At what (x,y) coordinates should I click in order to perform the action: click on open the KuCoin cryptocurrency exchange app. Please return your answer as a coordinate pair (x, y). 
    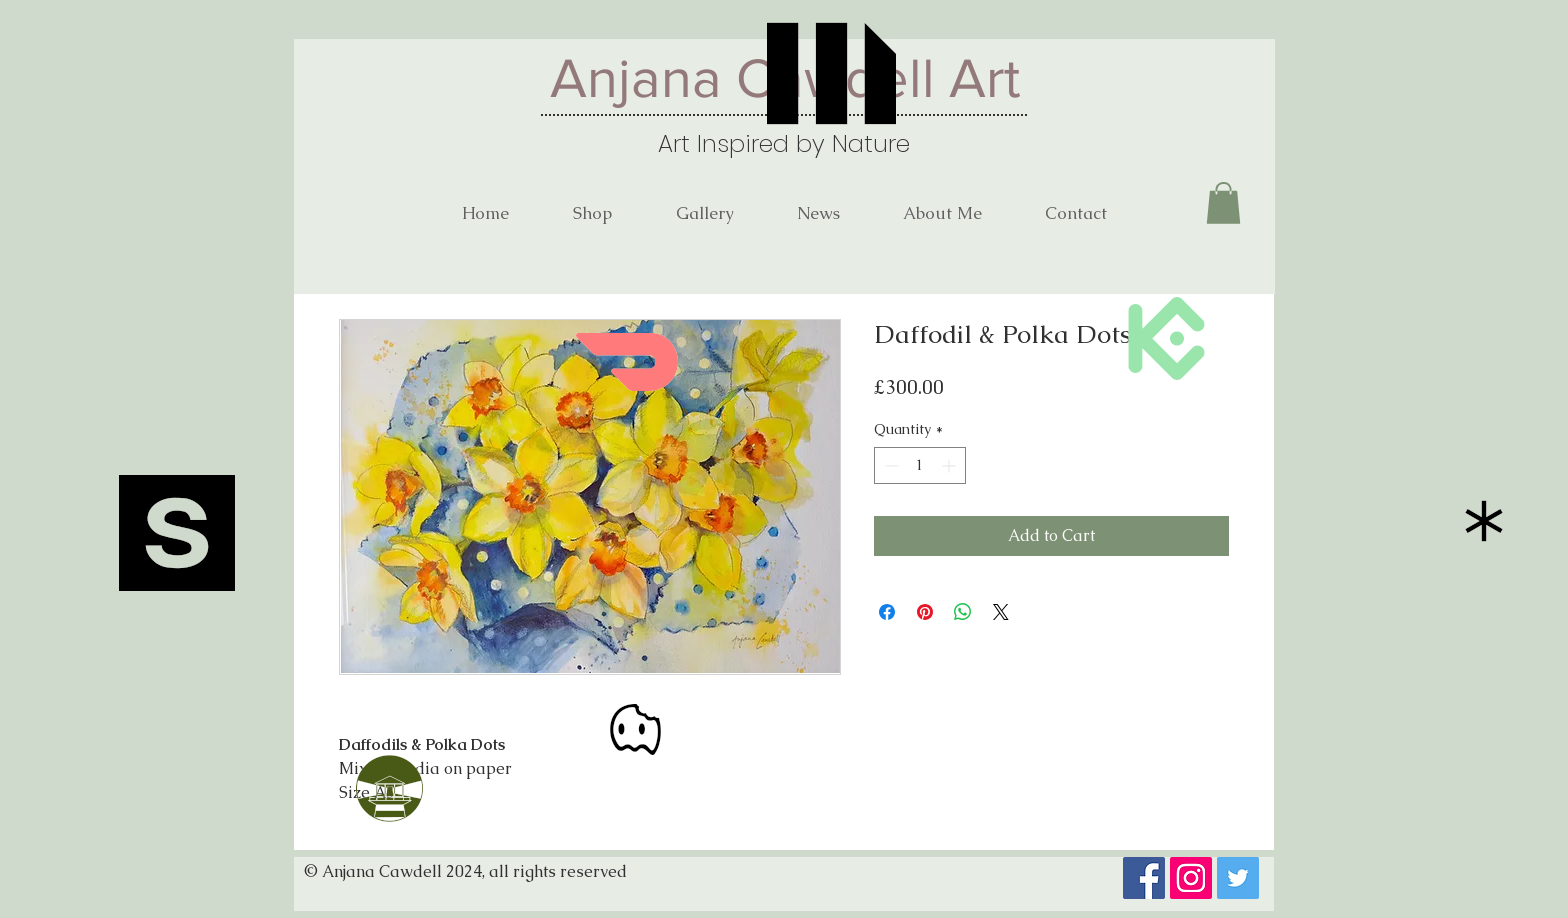
    Looking at the image, I should click on (1166, 338).